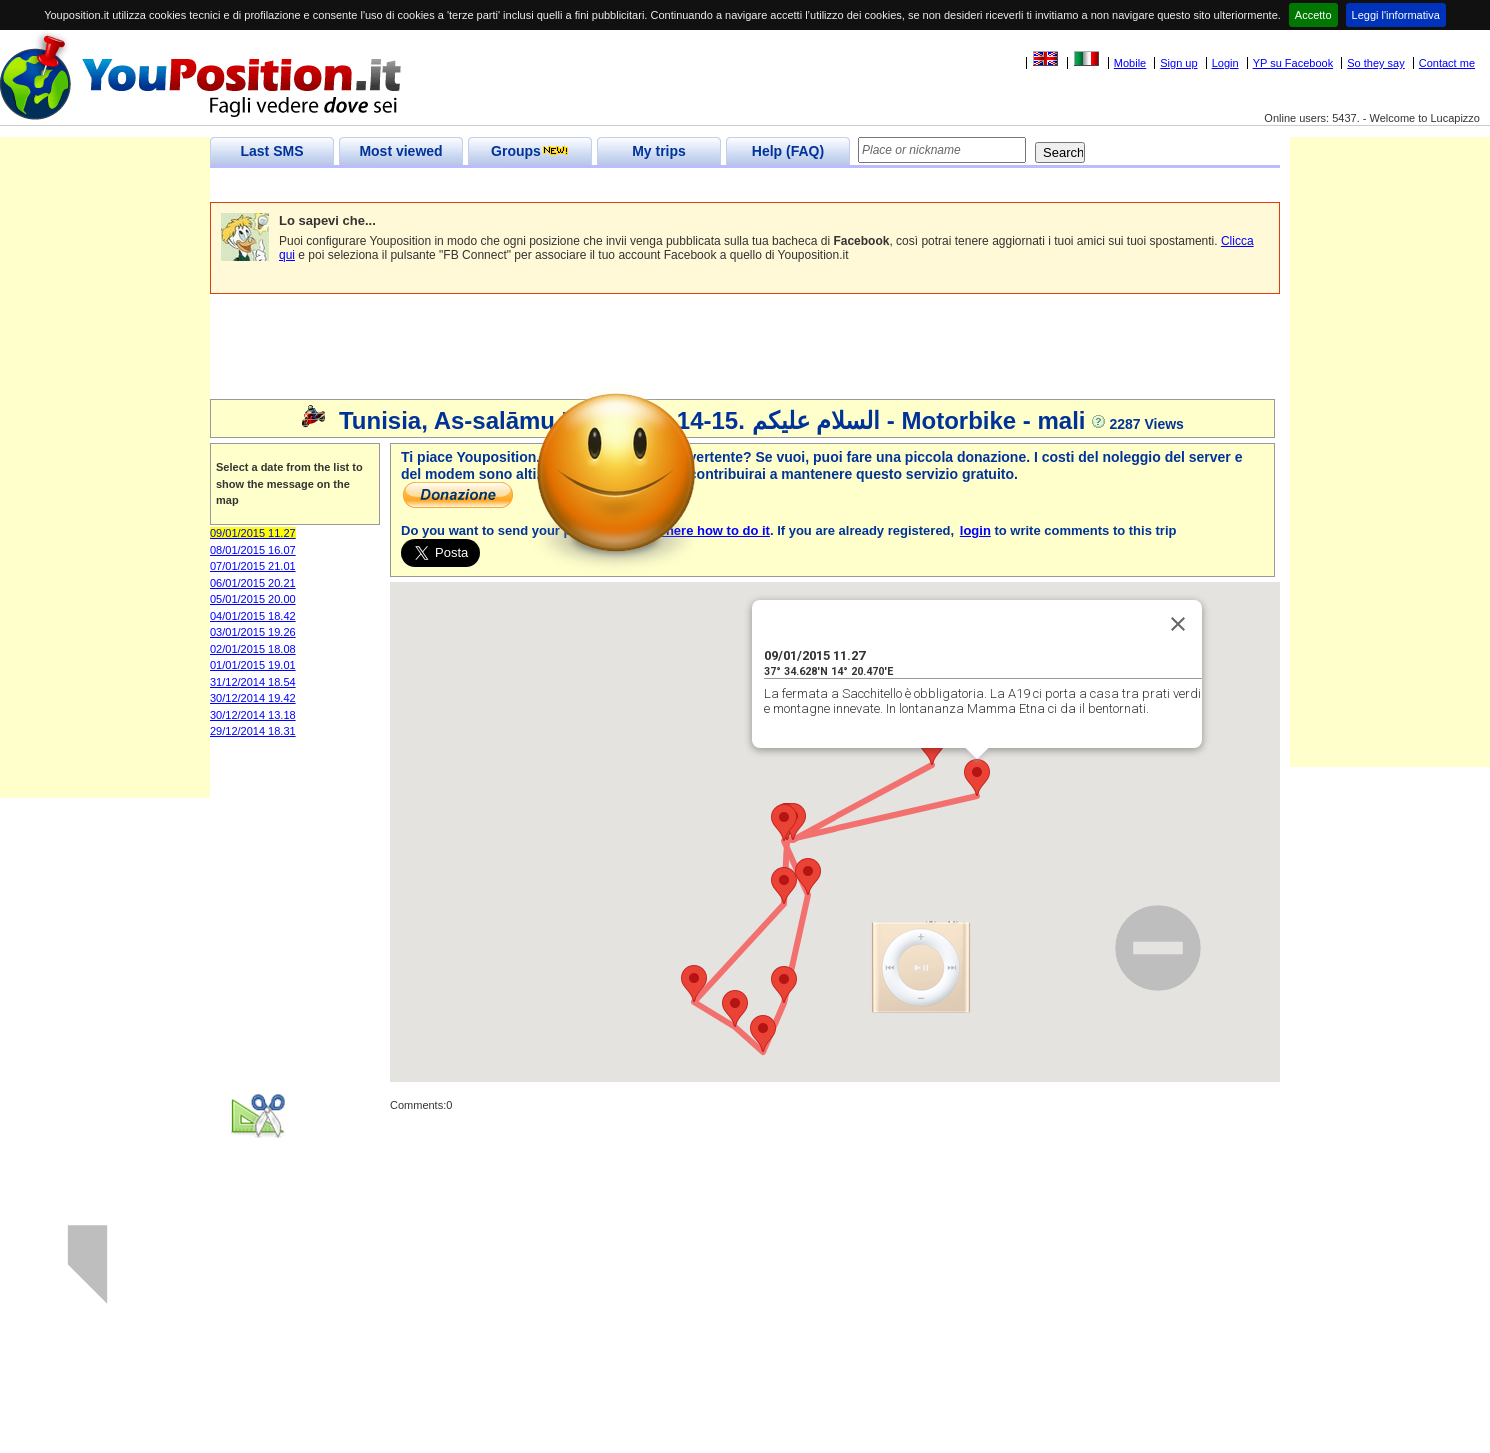  What do you see at coordinates (87, 1264) in the screenshot?
I see `set the starting point of a text selection` at bounding box center [87, 1264].